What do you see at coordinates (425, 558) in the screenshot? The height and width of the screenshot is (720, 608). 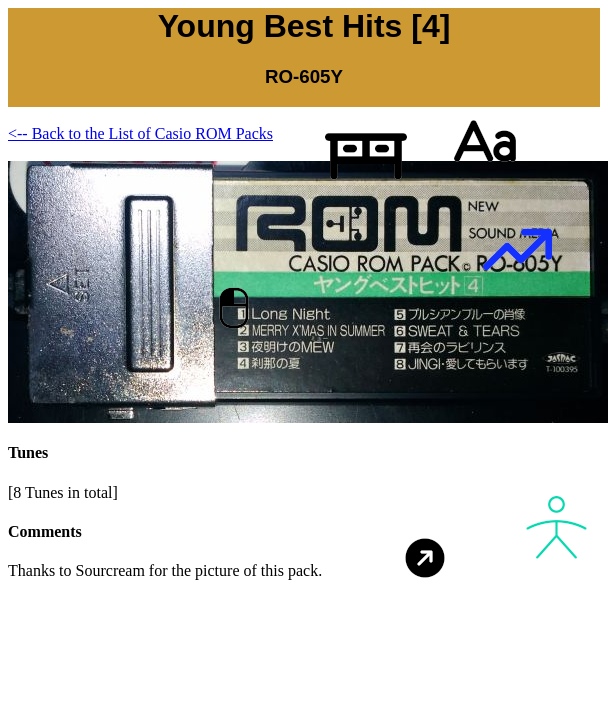 I see `open link in new tab or window` at bounding box center [425, 558].